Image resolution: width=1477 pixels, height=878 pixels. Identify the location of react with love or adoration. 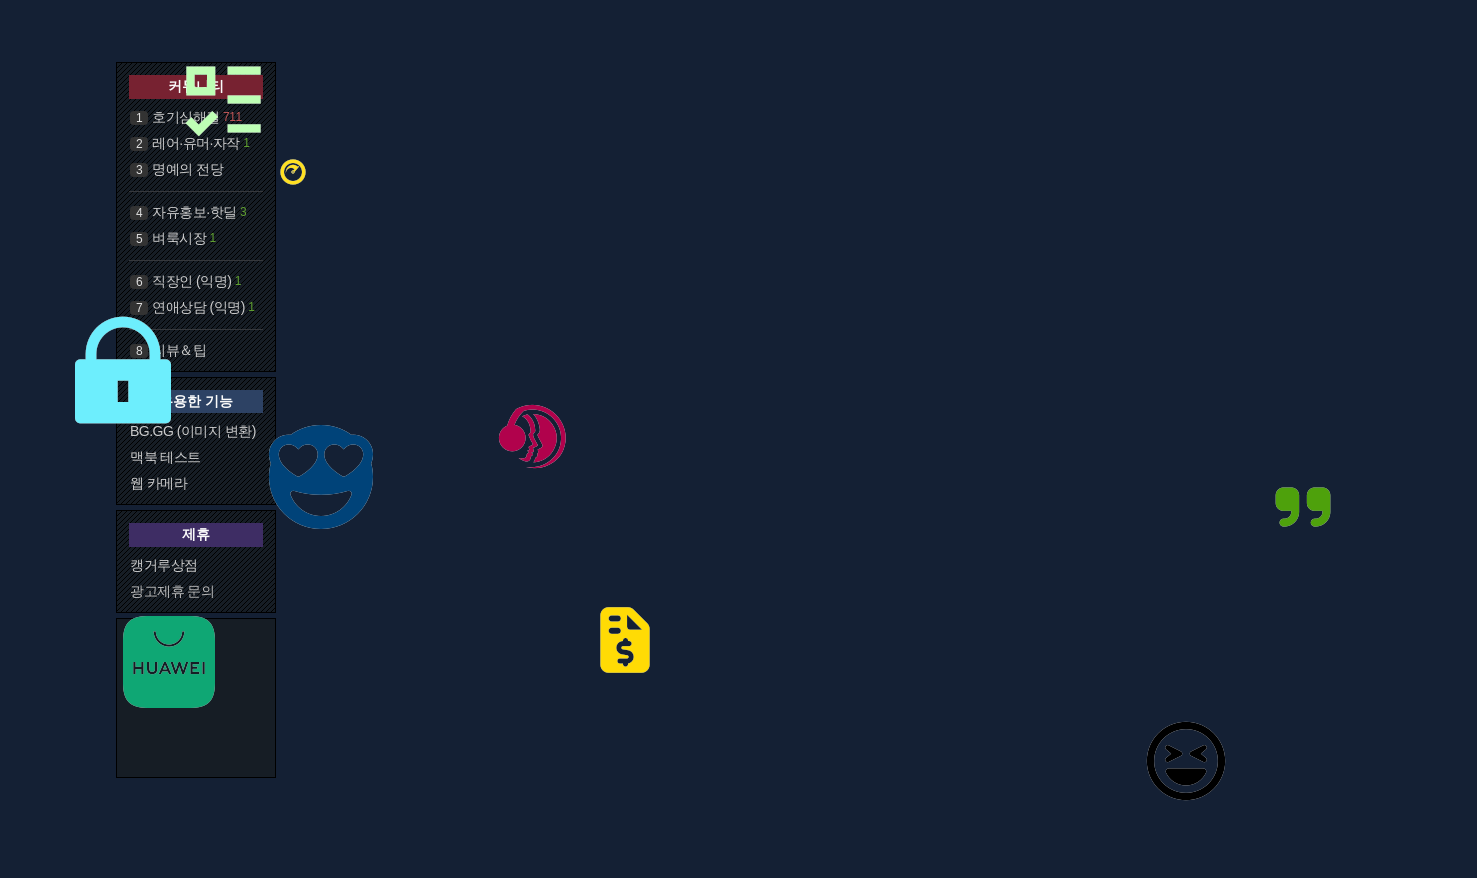
(321, 477).